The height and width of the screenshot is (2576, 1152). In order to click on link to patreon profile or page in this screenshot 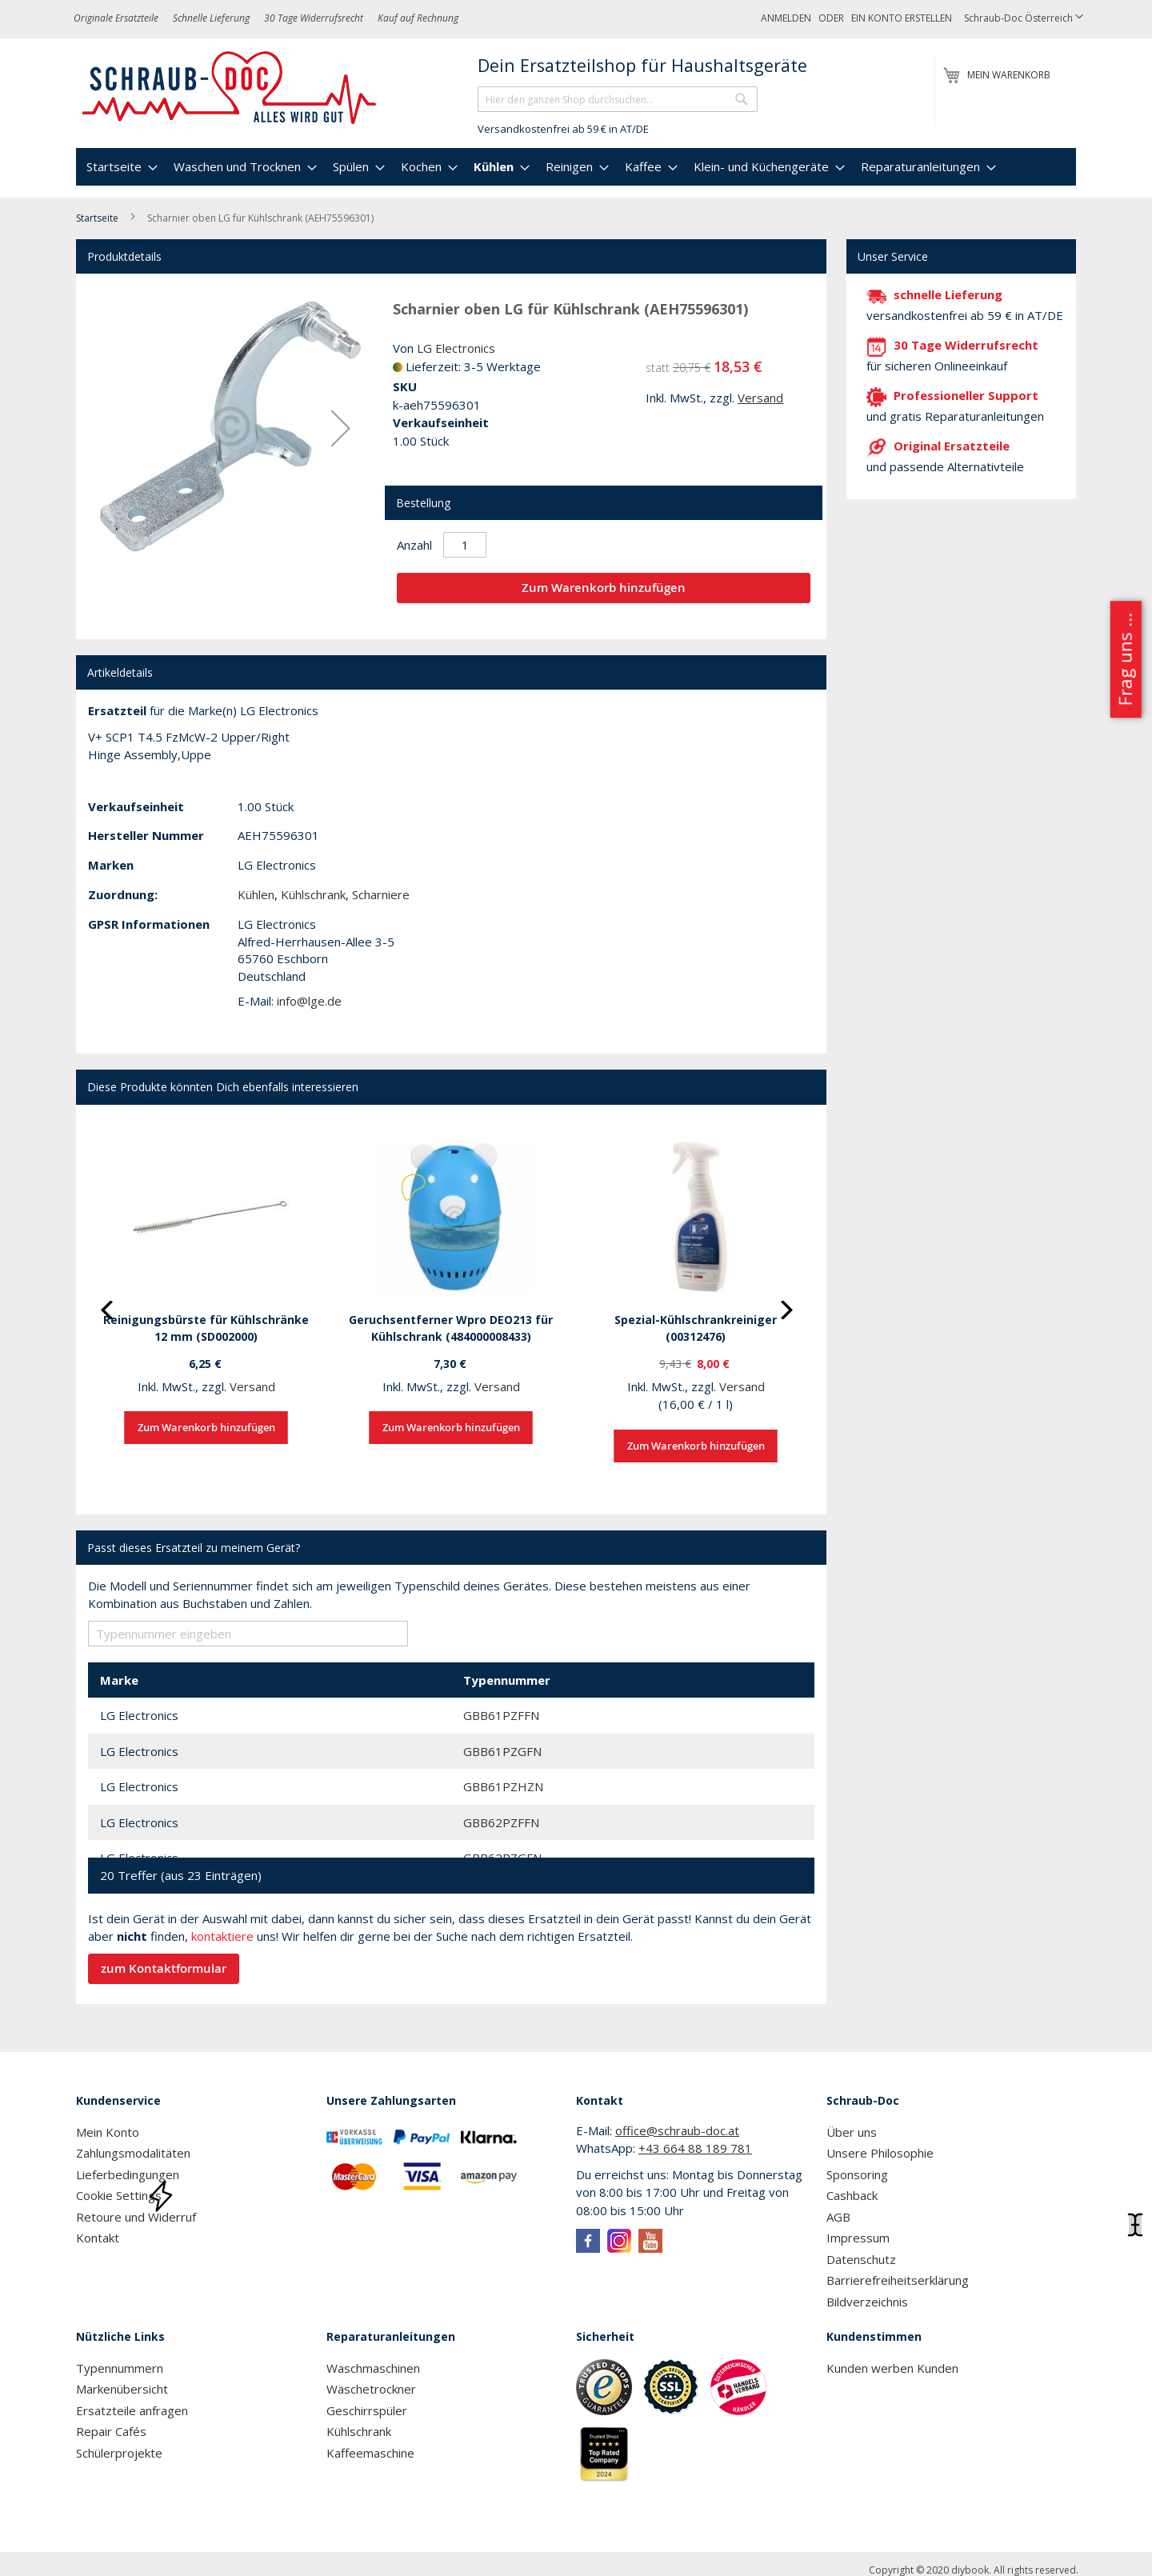, I will do `click(412, 1186)`.